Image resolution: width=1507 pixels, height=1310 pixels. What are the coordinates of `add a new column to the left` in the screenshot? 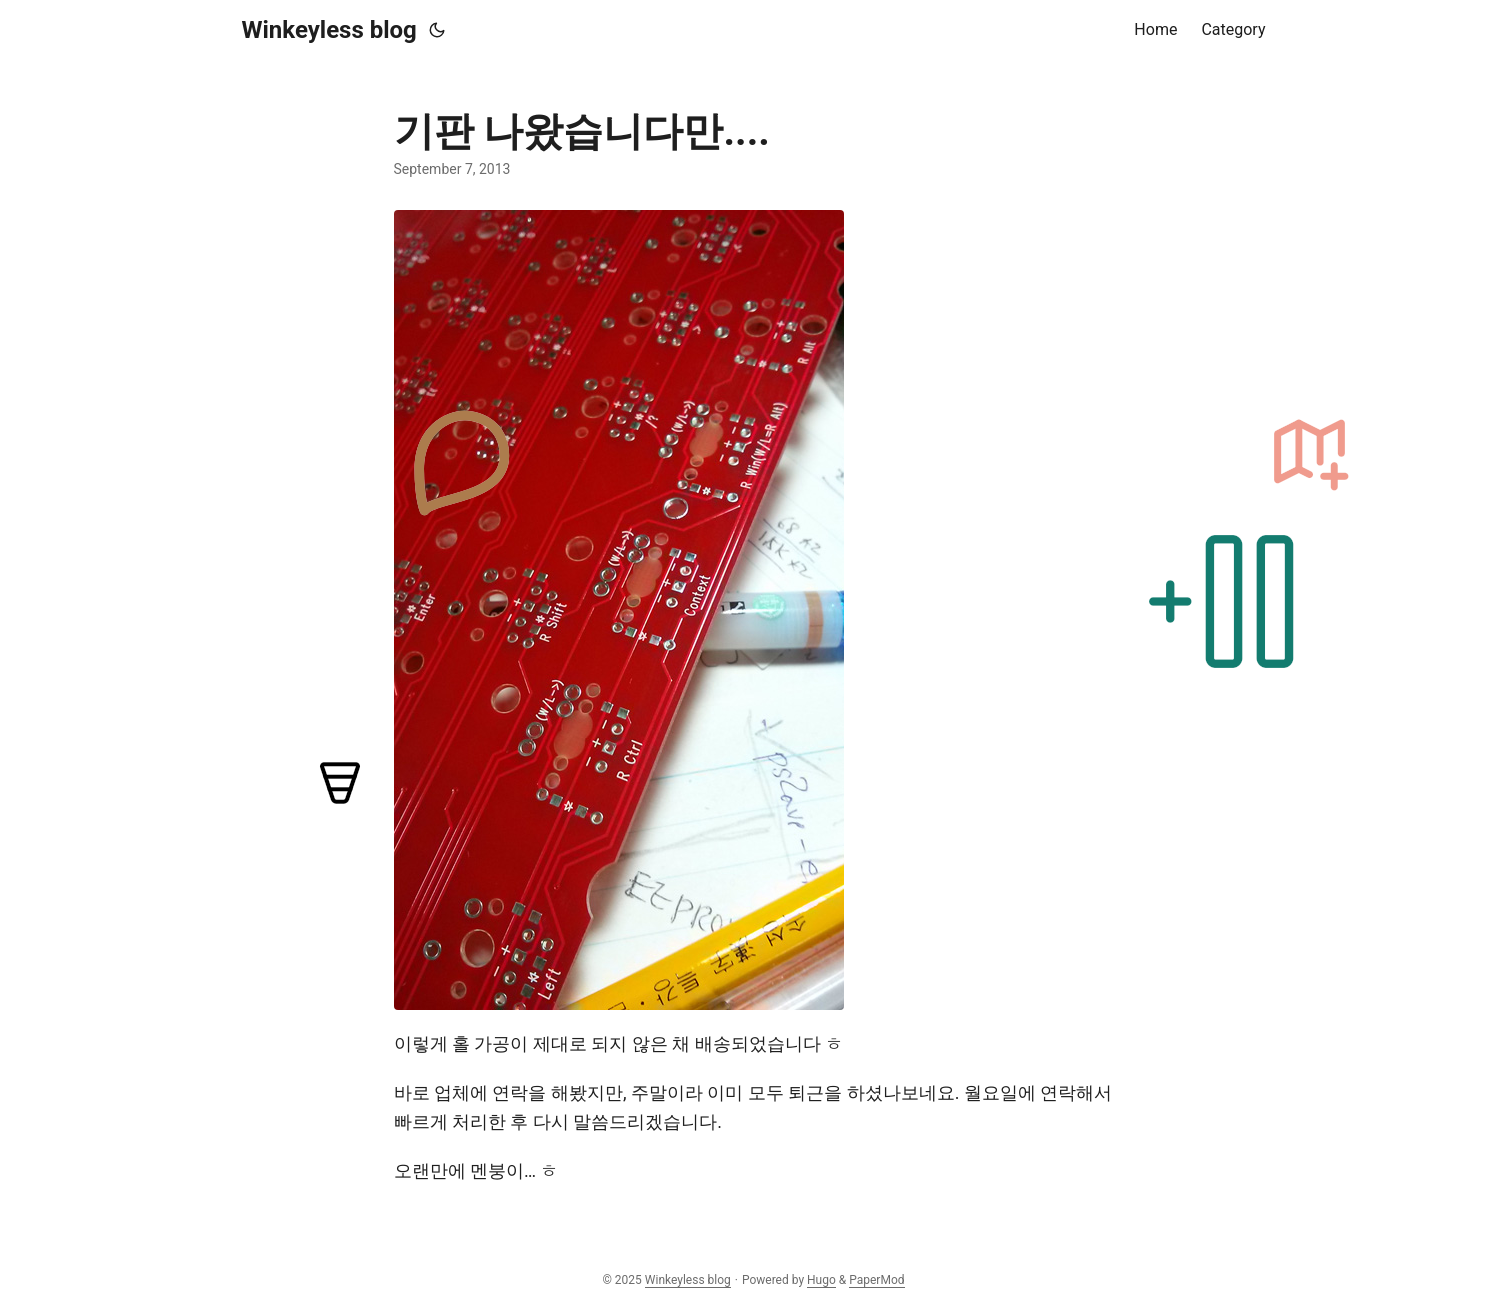 It's located at (1232, 601).